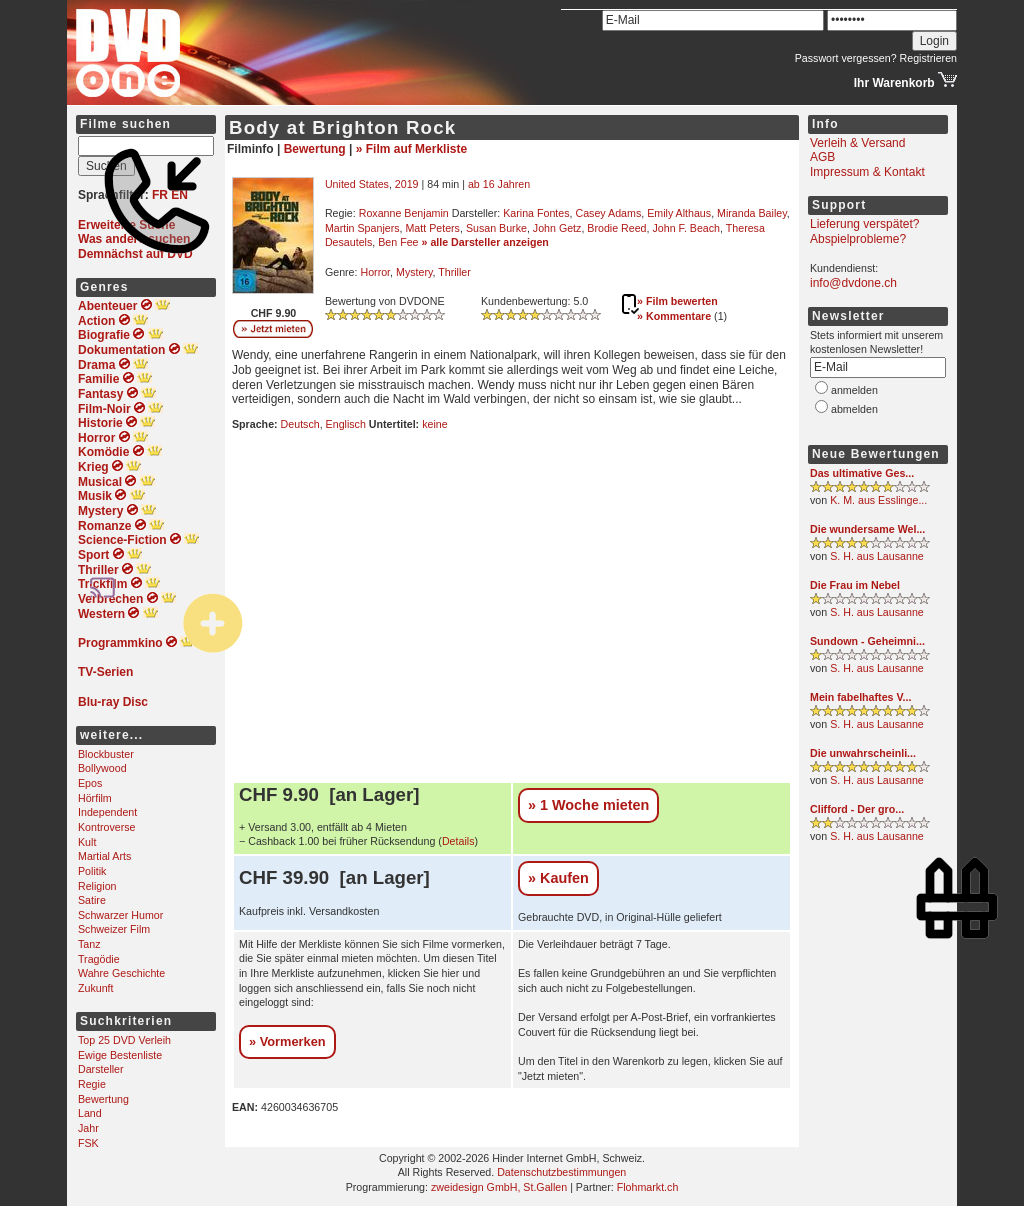 This screenshot has height=1206, width=1024. What do you see at coordinates (212, 623) in the screenshot?
I see `add a new item` at bounding box center [212, 623].